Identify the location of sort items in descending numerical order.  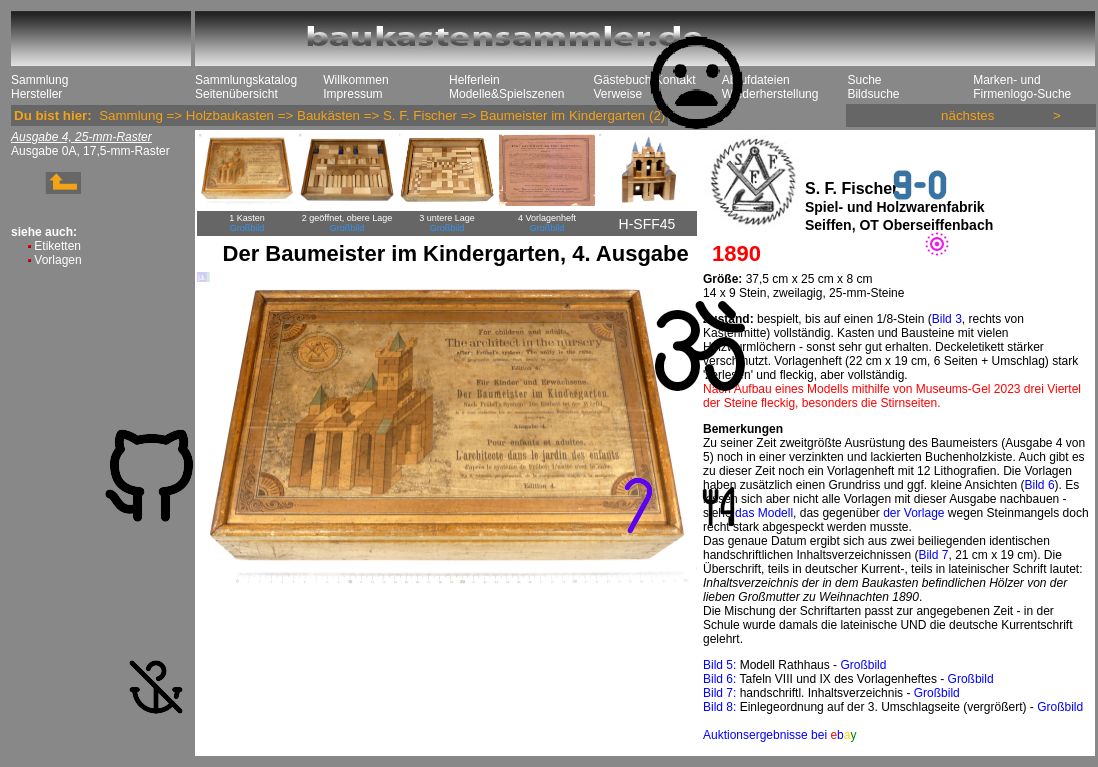
(920, 185).